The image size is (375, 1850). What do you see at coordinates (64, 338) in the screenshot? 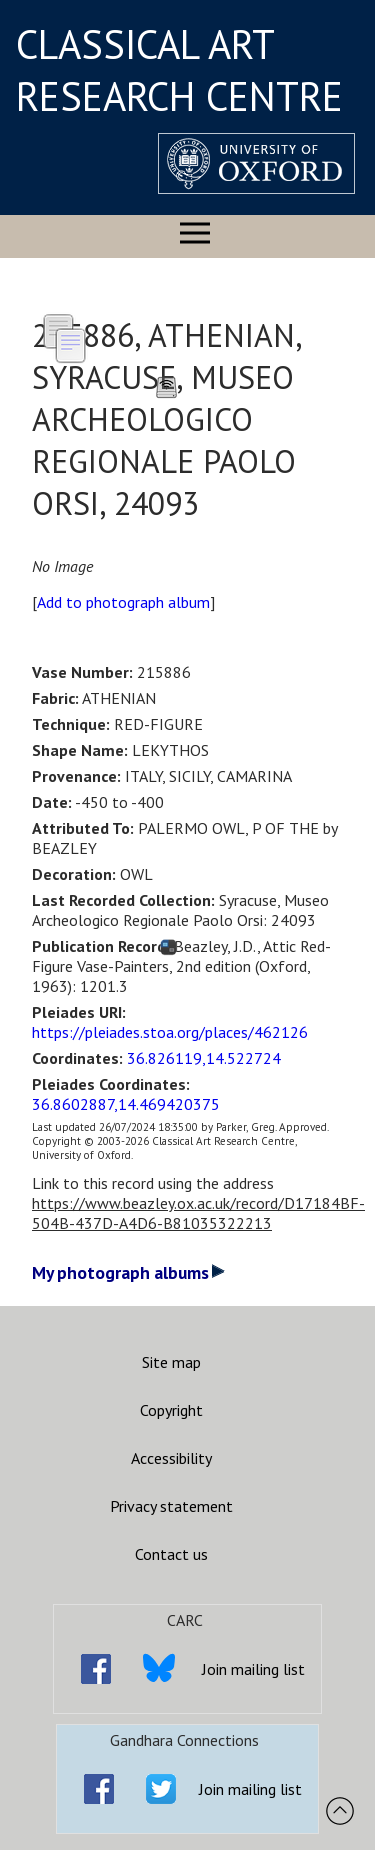
I see `copy selected content to clipboard` at bounding box center [64, 338].